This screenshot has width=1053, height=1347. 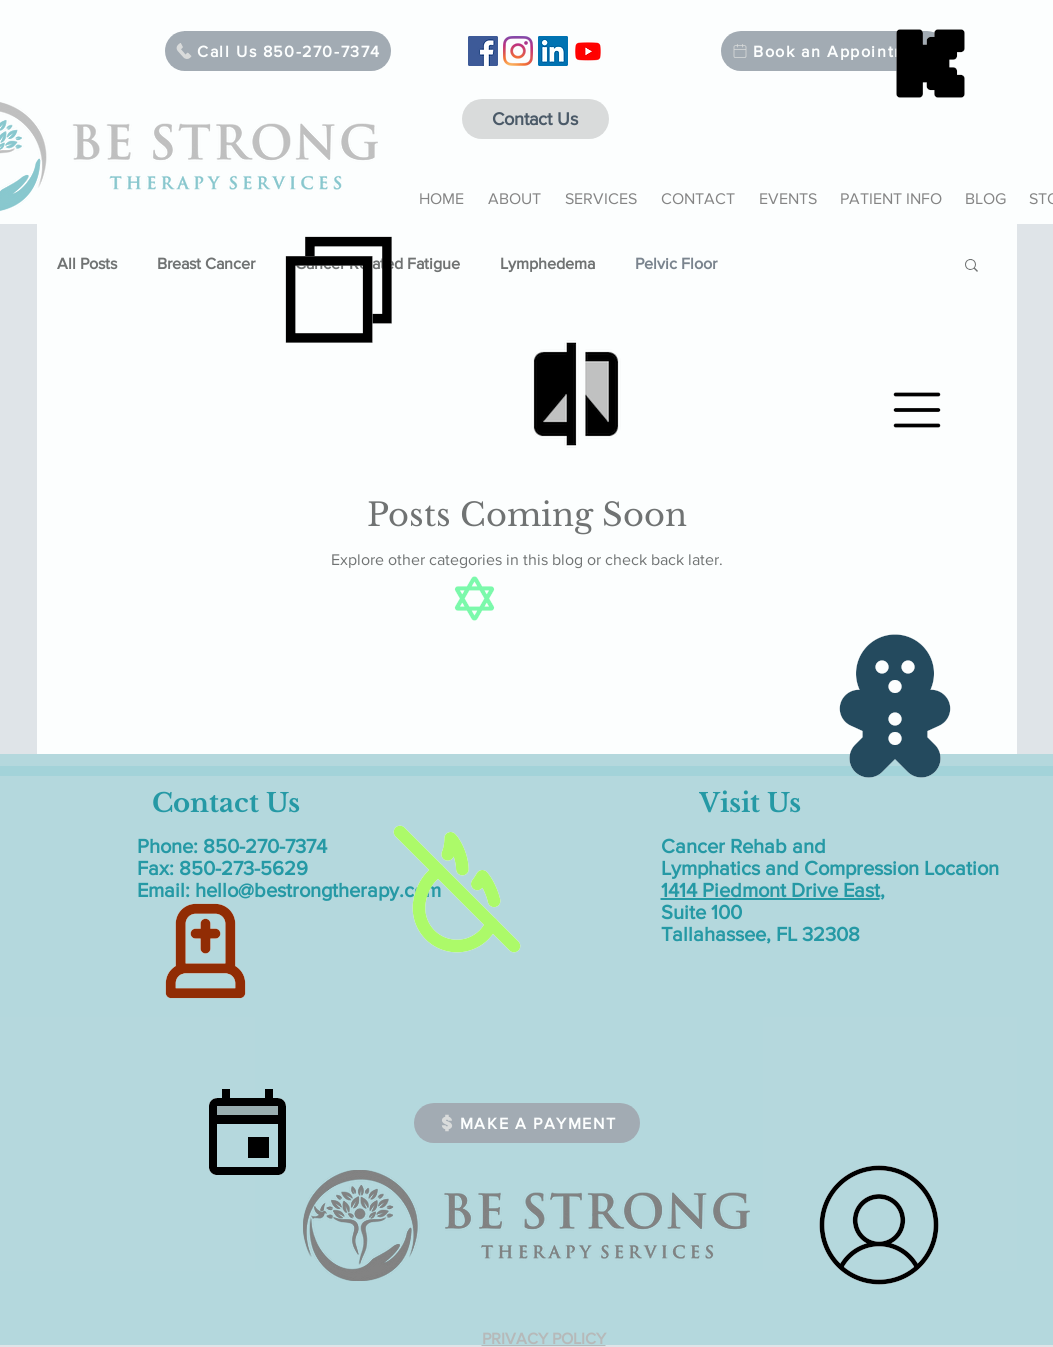 What do you see at coordinates (247, 1136) in the screenshot?
I see `add an event to your calendar` at bounding box center [247, 1136].